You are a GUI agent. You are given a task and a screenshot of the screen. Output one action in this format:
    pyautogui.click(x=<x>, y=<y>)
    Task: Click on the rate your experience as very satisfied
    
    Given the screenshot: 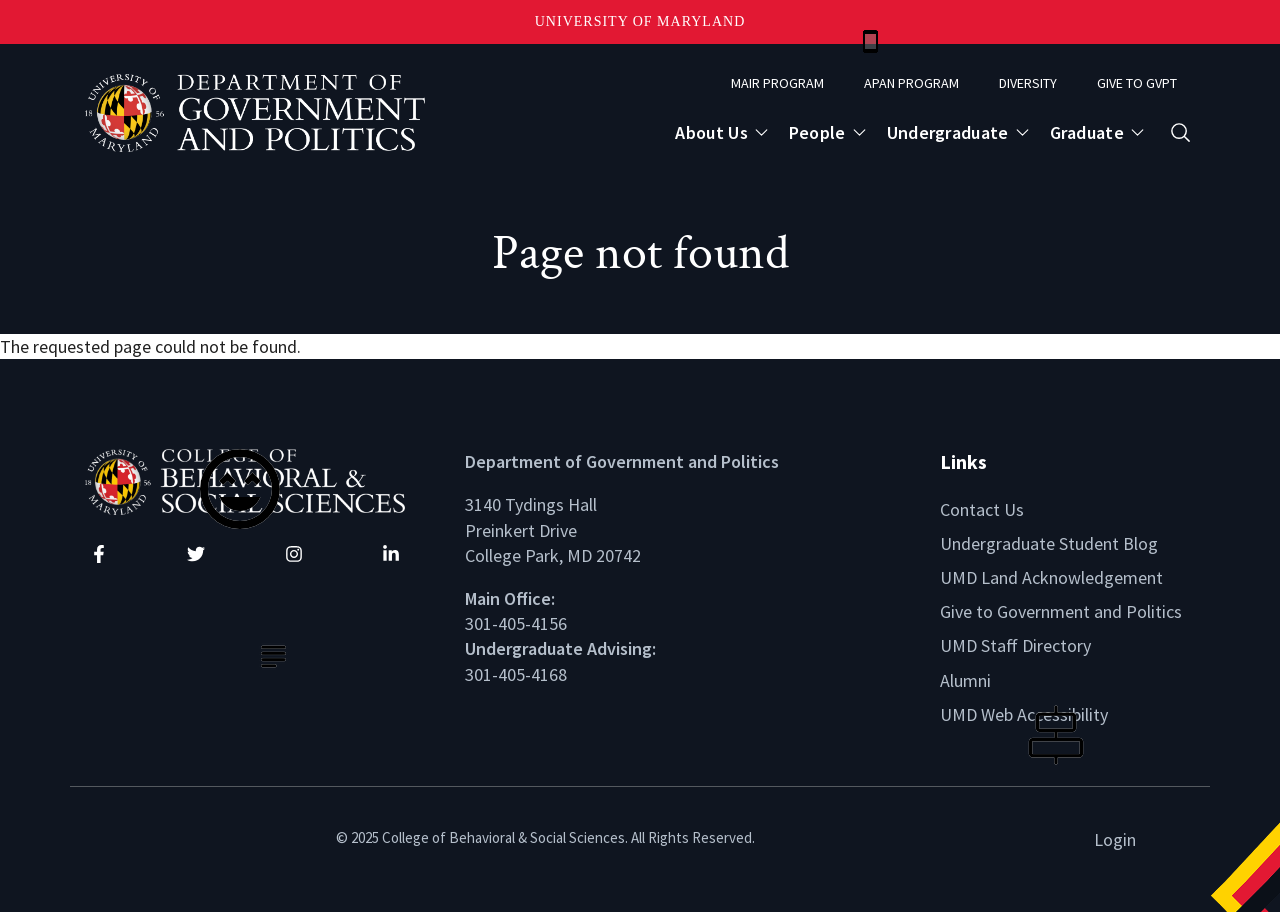 What is the action you would take?
    pyautogui.click(x=240, y=489)
    